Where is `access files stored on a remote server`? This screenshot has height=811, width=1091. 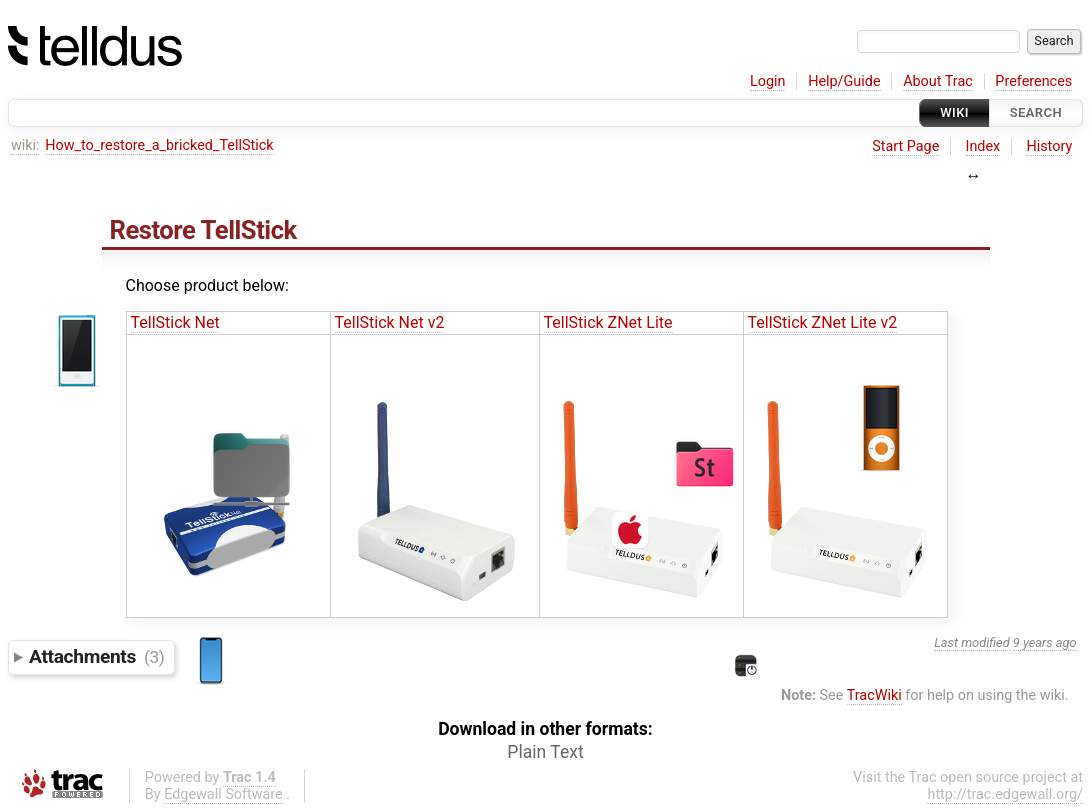 access files stored on a remote server is located at coordinates (251, 468).